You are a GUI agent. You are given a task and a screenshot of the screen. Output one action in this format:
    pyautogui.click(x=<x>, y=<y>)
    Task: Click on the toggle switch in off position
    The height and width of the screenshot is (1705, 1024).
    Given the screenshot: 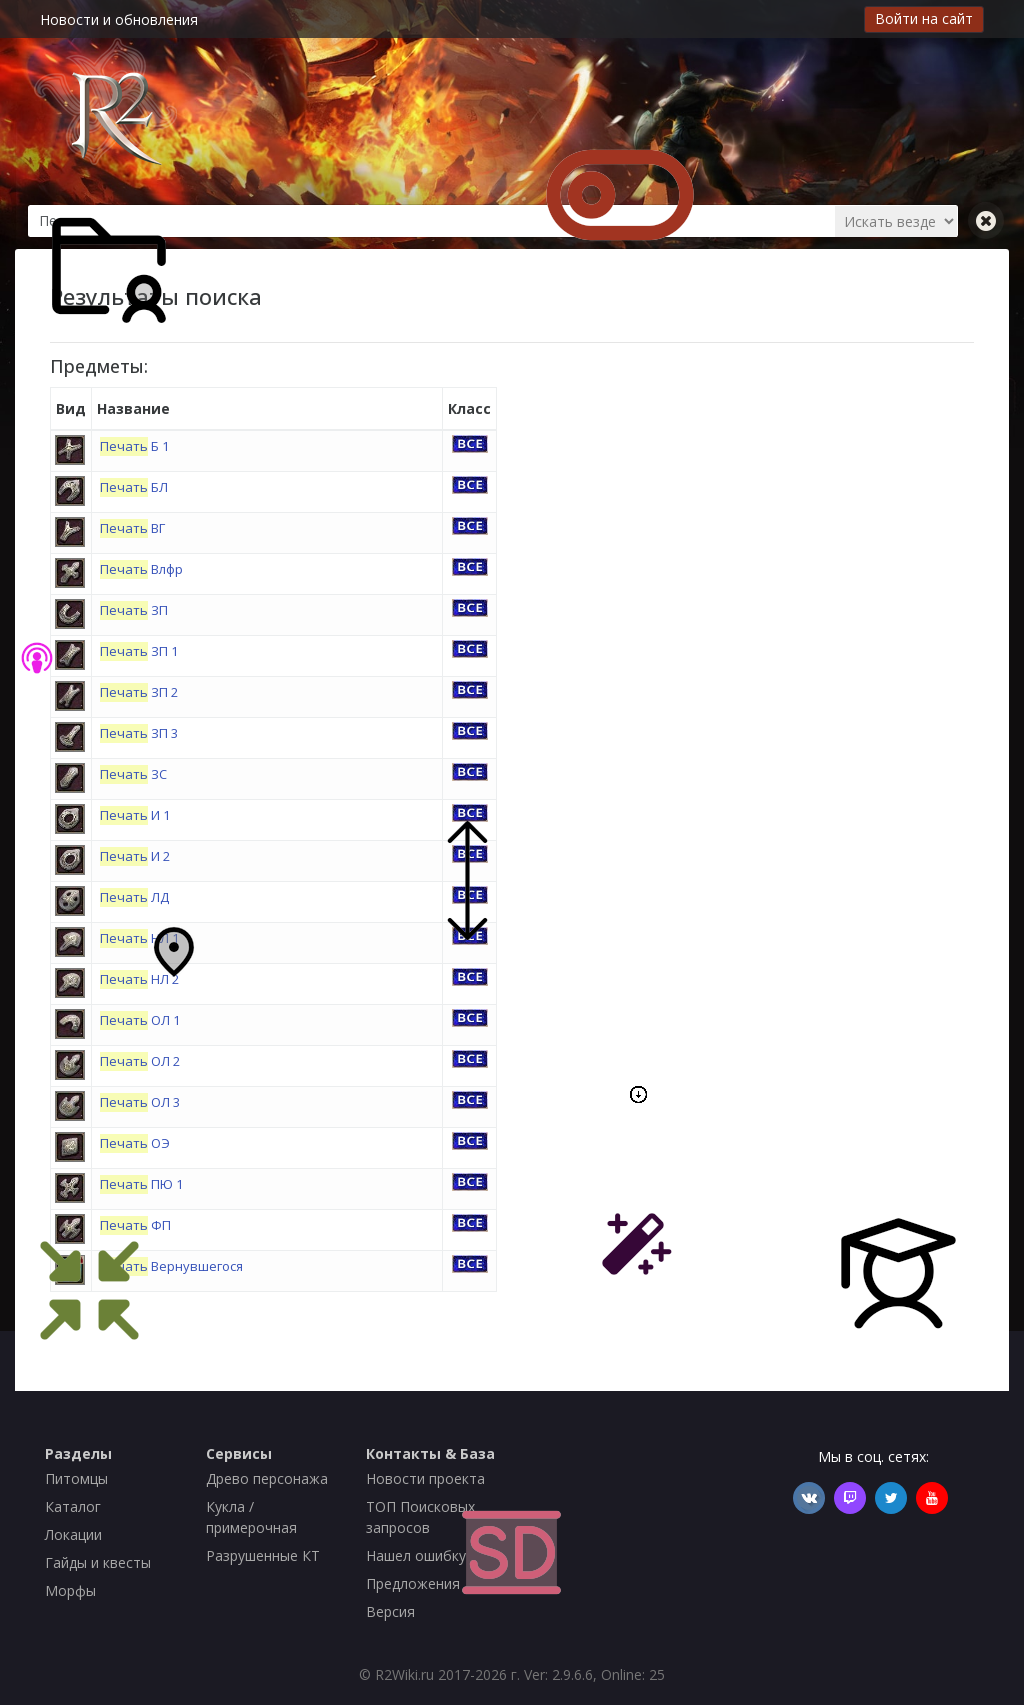 What is the action you would take?
    pyautogui.click(x=620, y=195)
    